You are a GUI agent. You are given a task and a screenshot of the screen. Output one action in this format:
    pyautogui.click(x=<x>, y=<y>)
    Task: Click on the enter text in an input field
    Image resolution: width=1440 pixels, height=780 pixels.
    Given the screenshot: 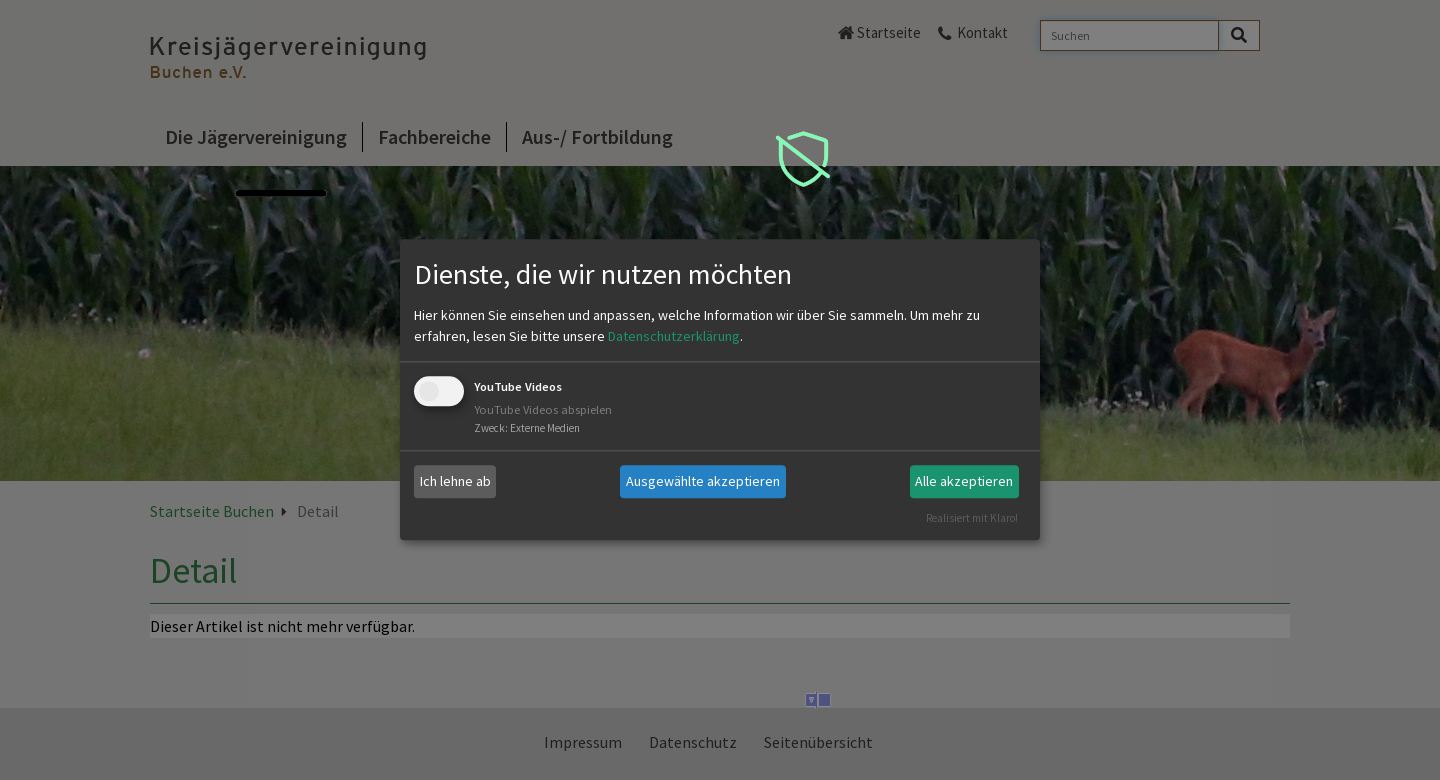 What is the action you would take?
    pyautogui.click(x=818, y=700)
    